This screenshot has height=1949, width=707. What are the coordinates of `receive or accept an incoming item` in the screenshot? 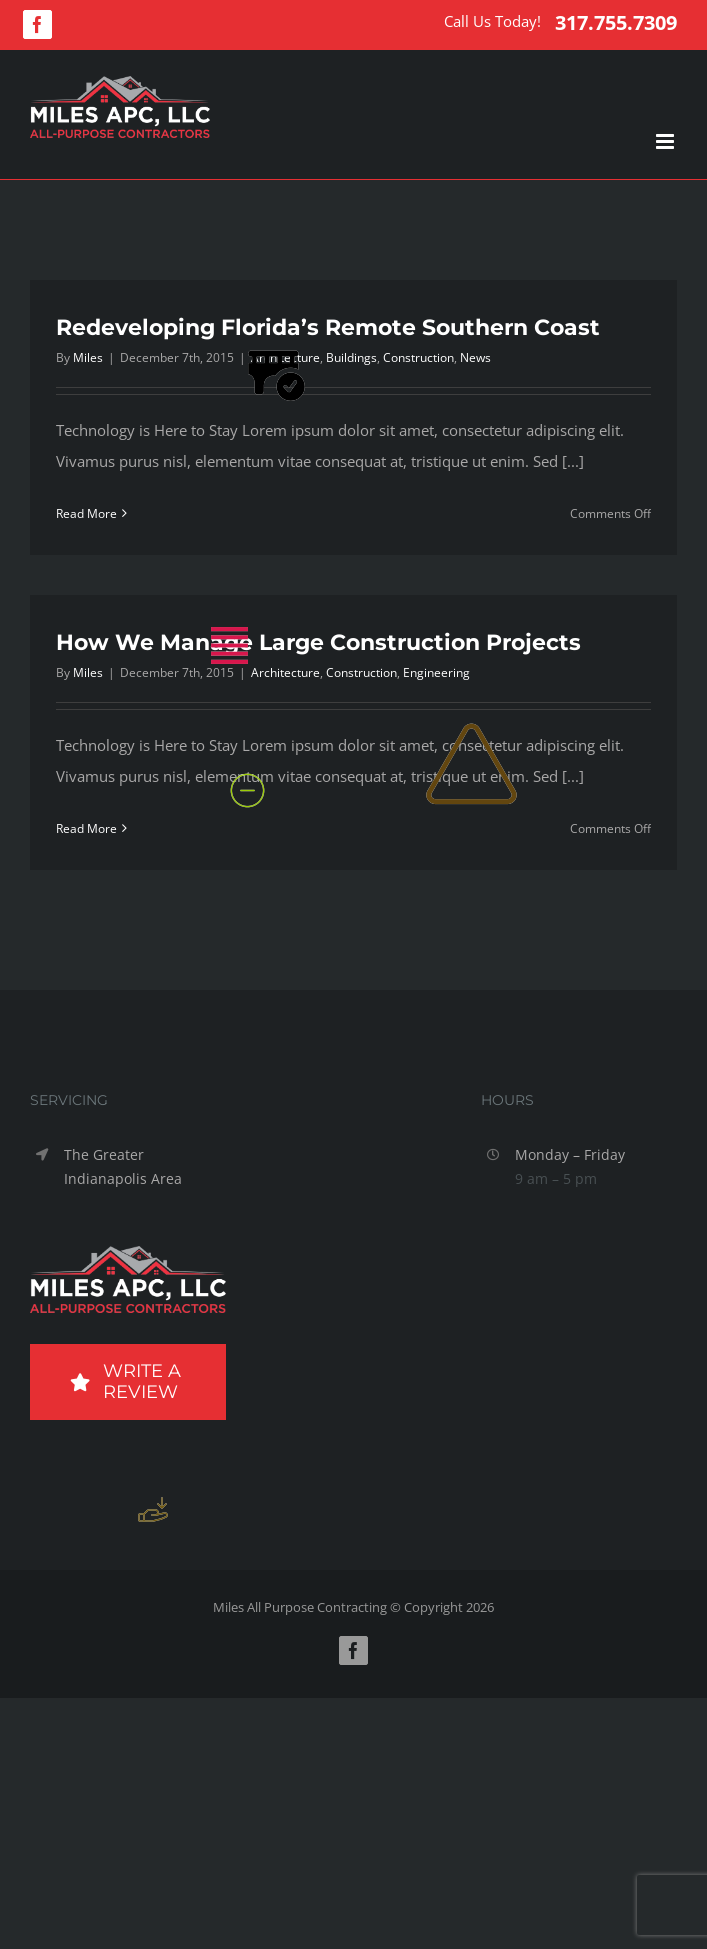 It's located at (154, 1511).